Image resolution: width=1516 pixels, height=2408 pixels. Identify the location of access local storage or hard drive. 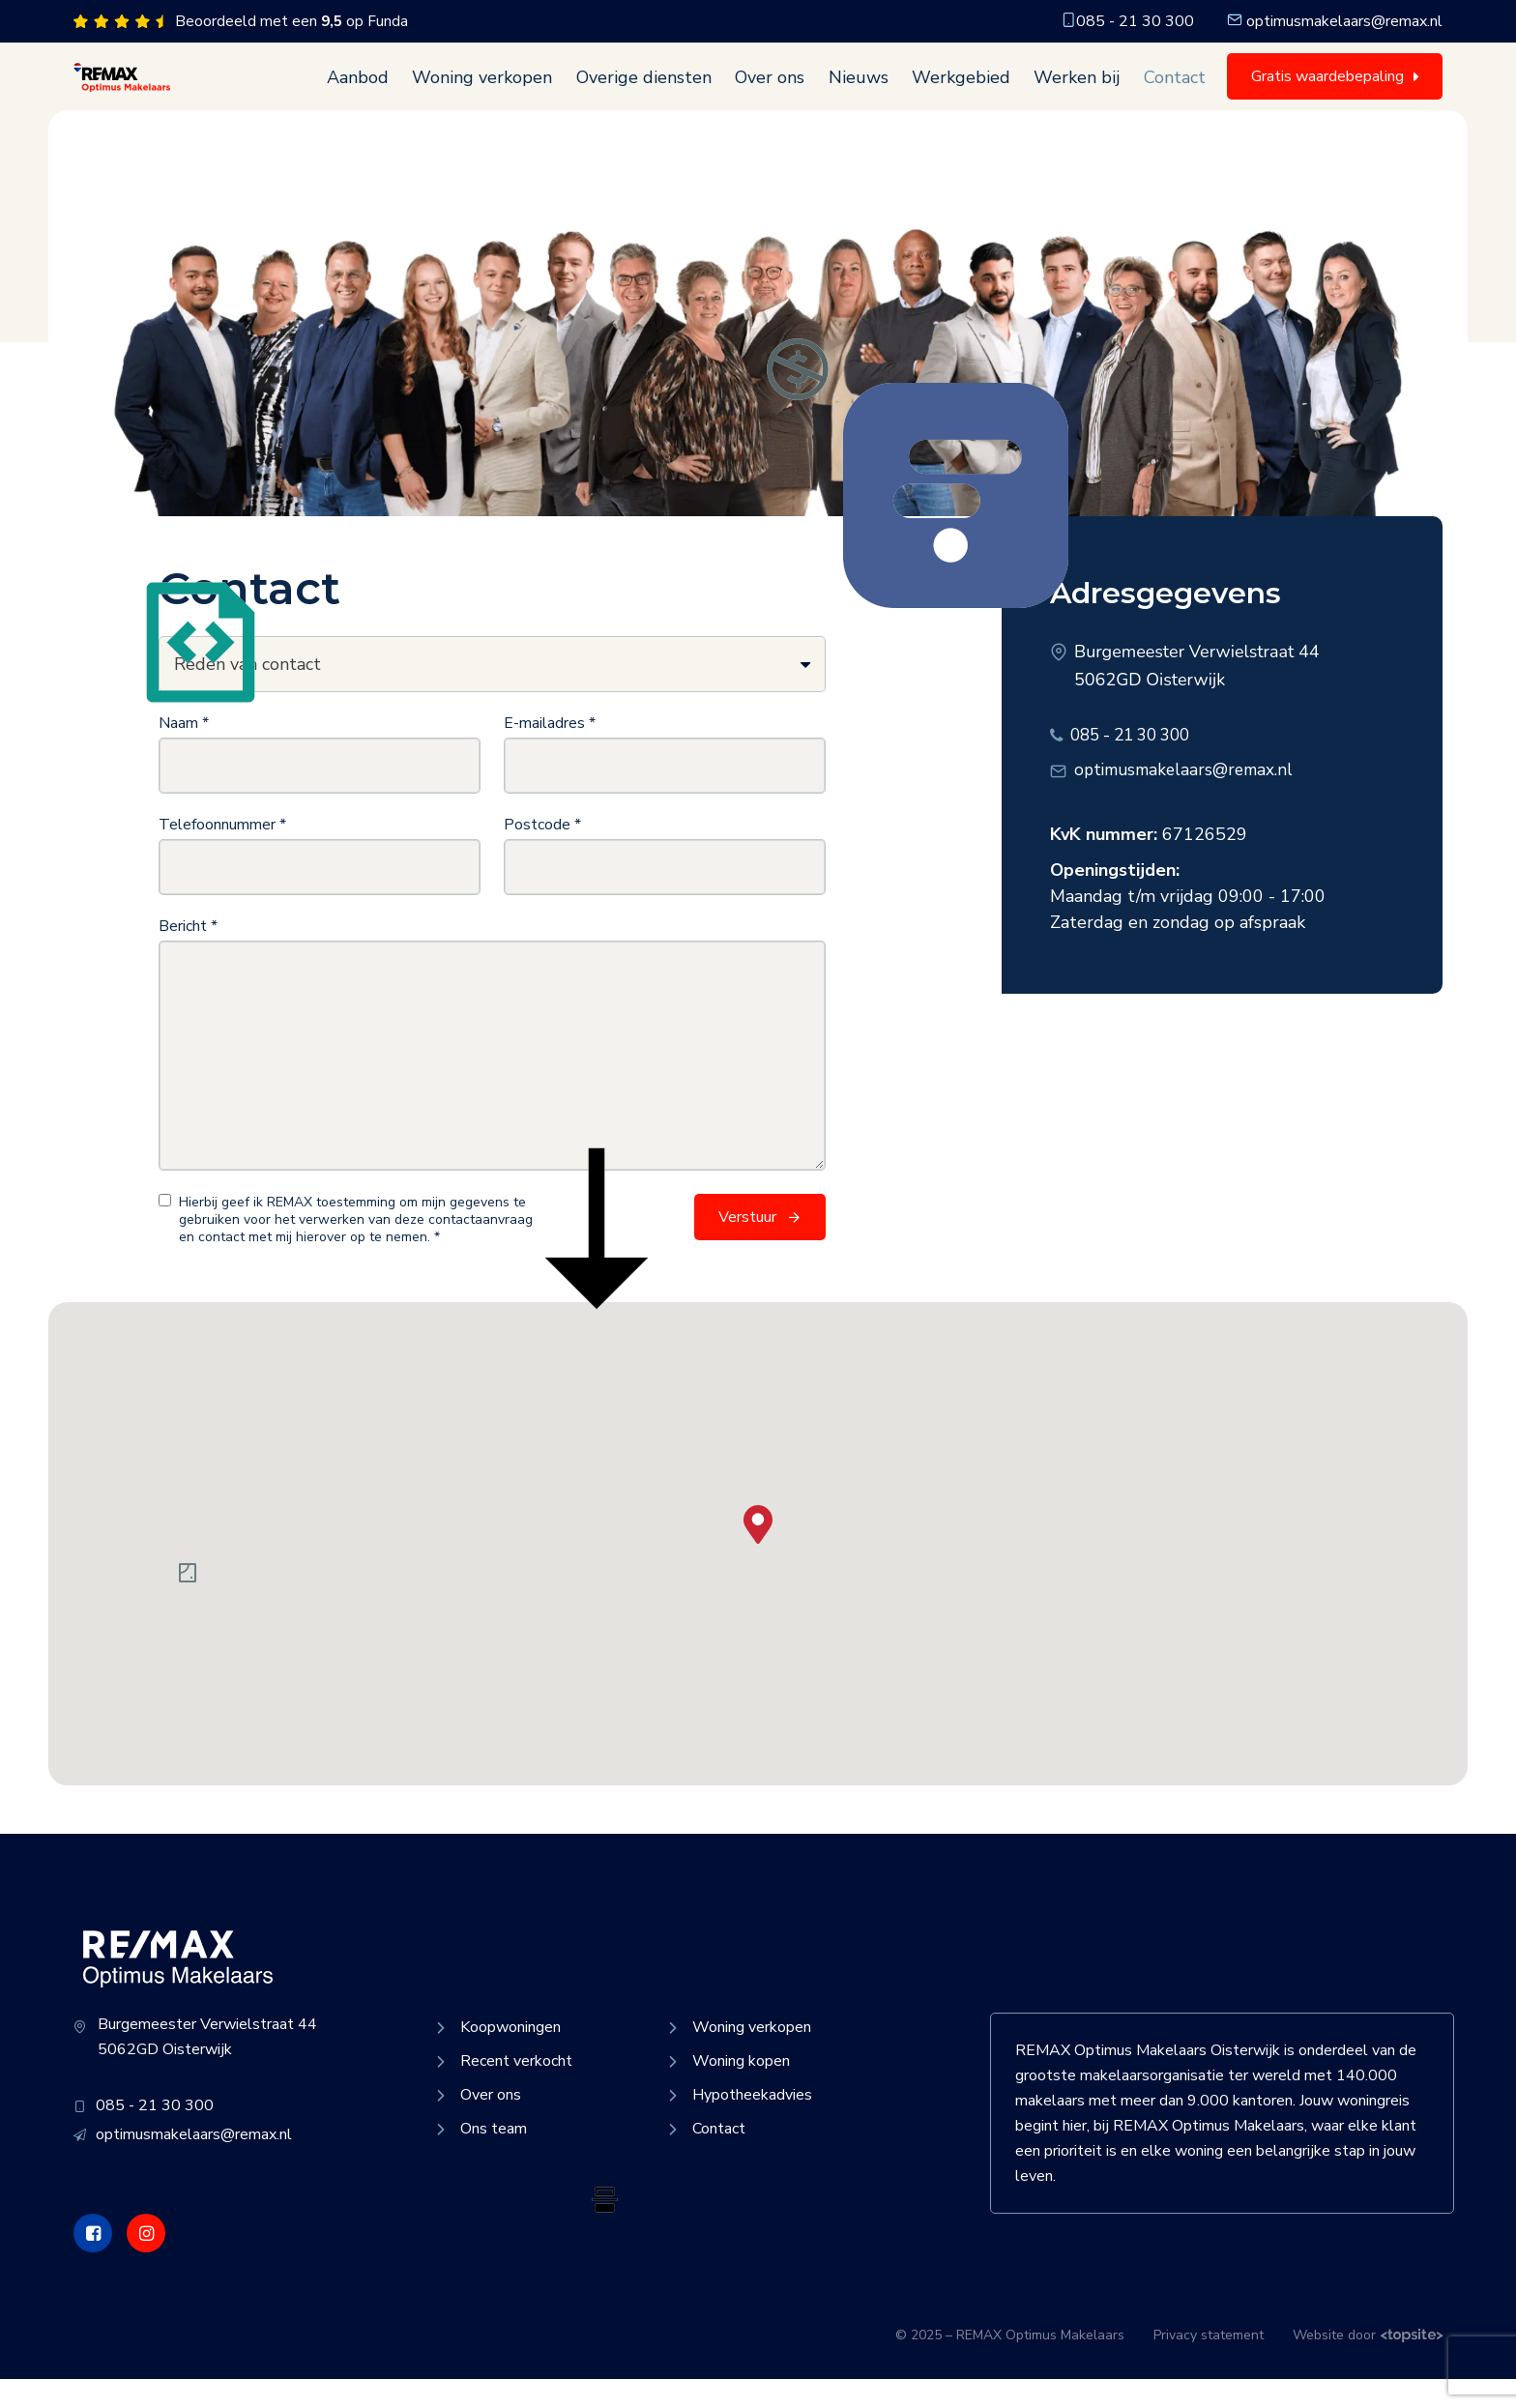
(188, 1573).